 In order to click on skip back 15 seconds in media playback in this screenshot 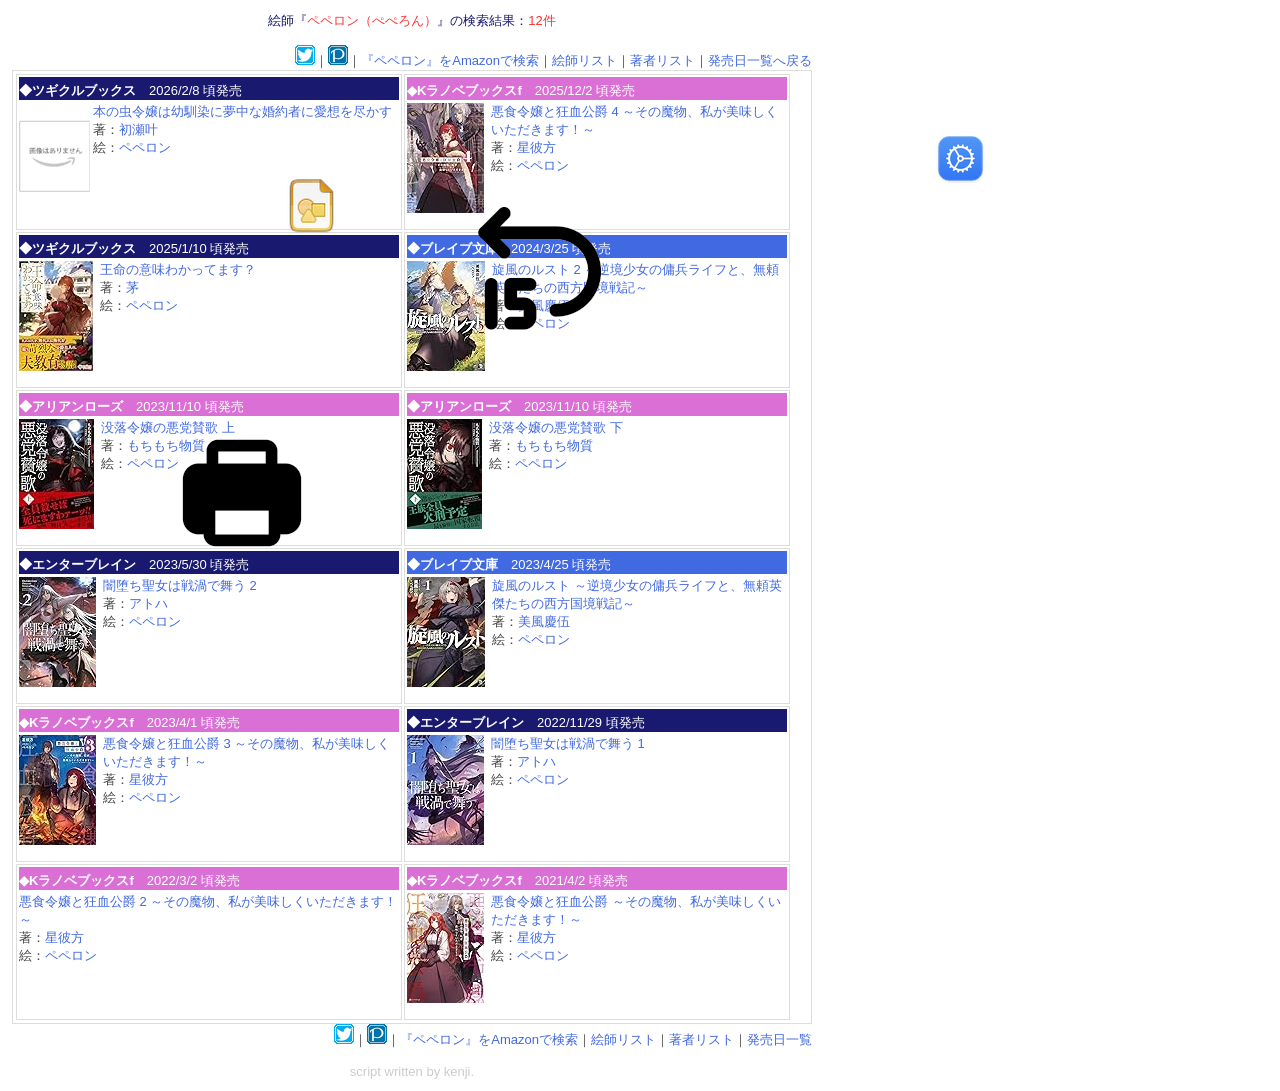, I will do `click(536, 271)`.